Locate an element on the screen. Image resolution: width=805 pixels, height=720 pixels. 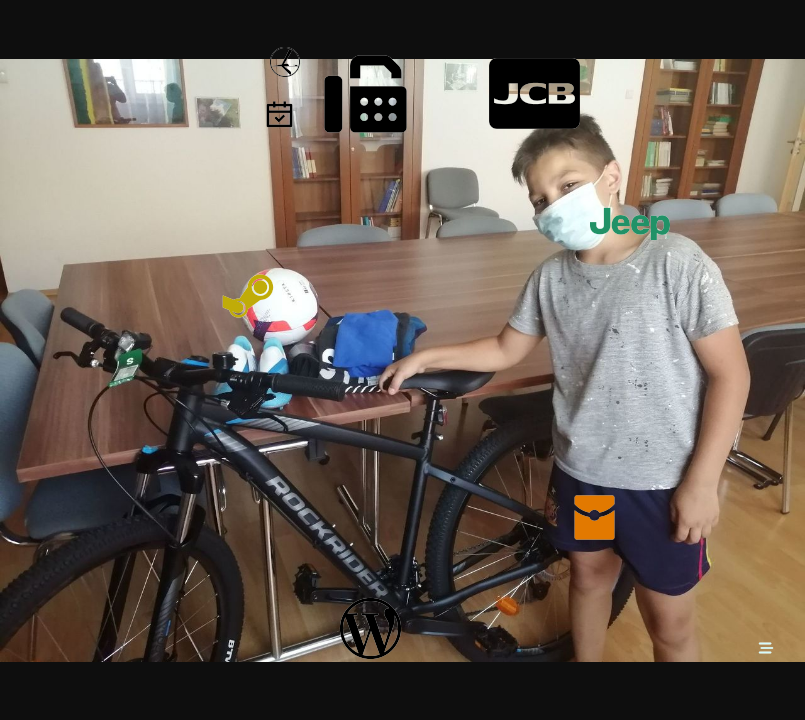
confirm a scheduled event or appointment is located at coordinates (279, 115).